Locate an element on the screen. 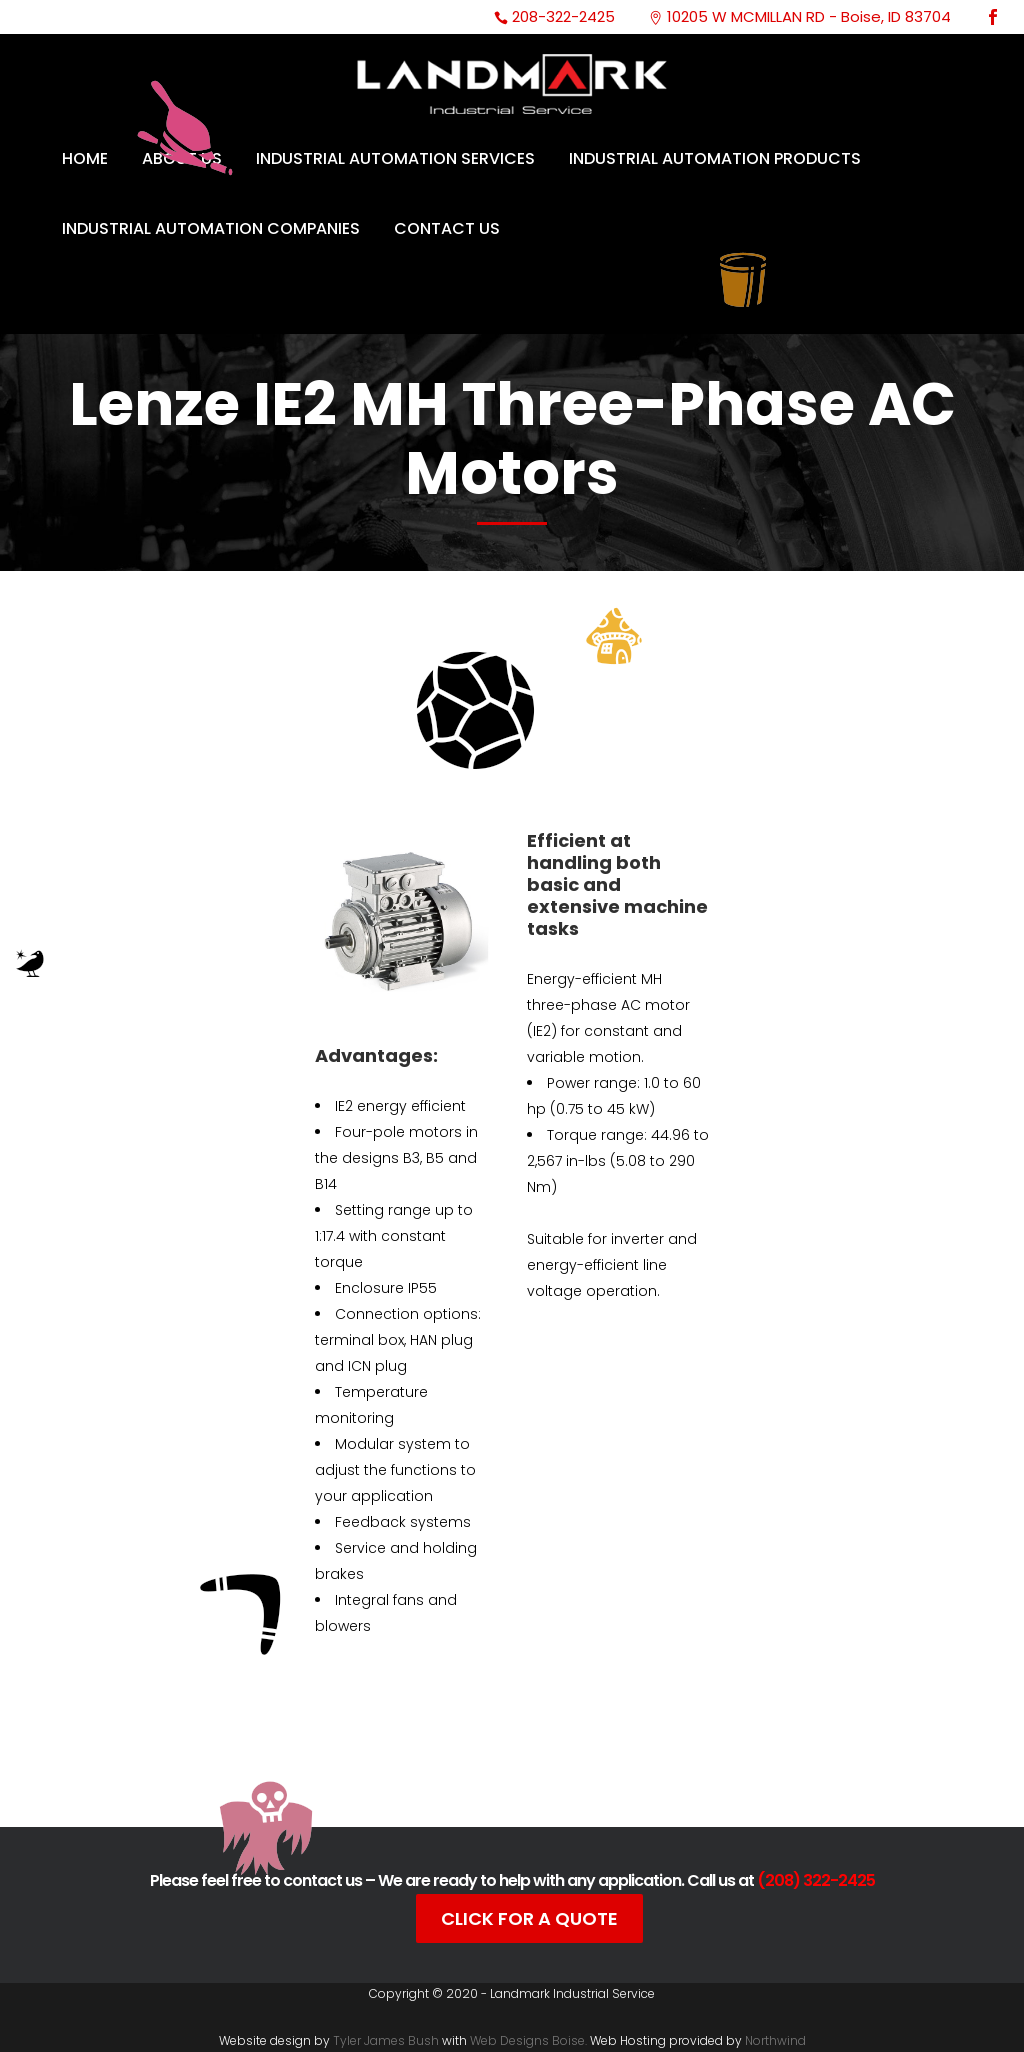 The width and height of the screenshot is (1024, 2052). metal bucket item in game inventory is located at coordinates (743, 271).